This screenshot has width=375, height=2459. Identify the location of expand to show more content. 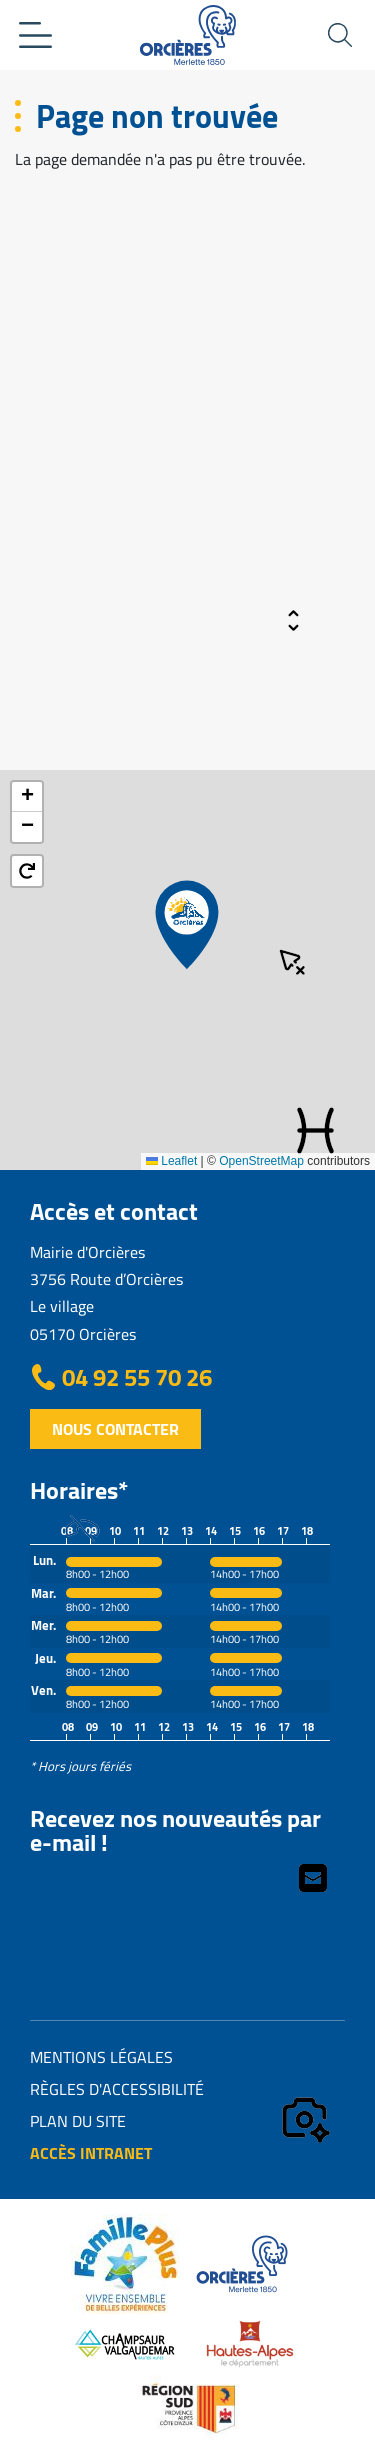
(293, 620).